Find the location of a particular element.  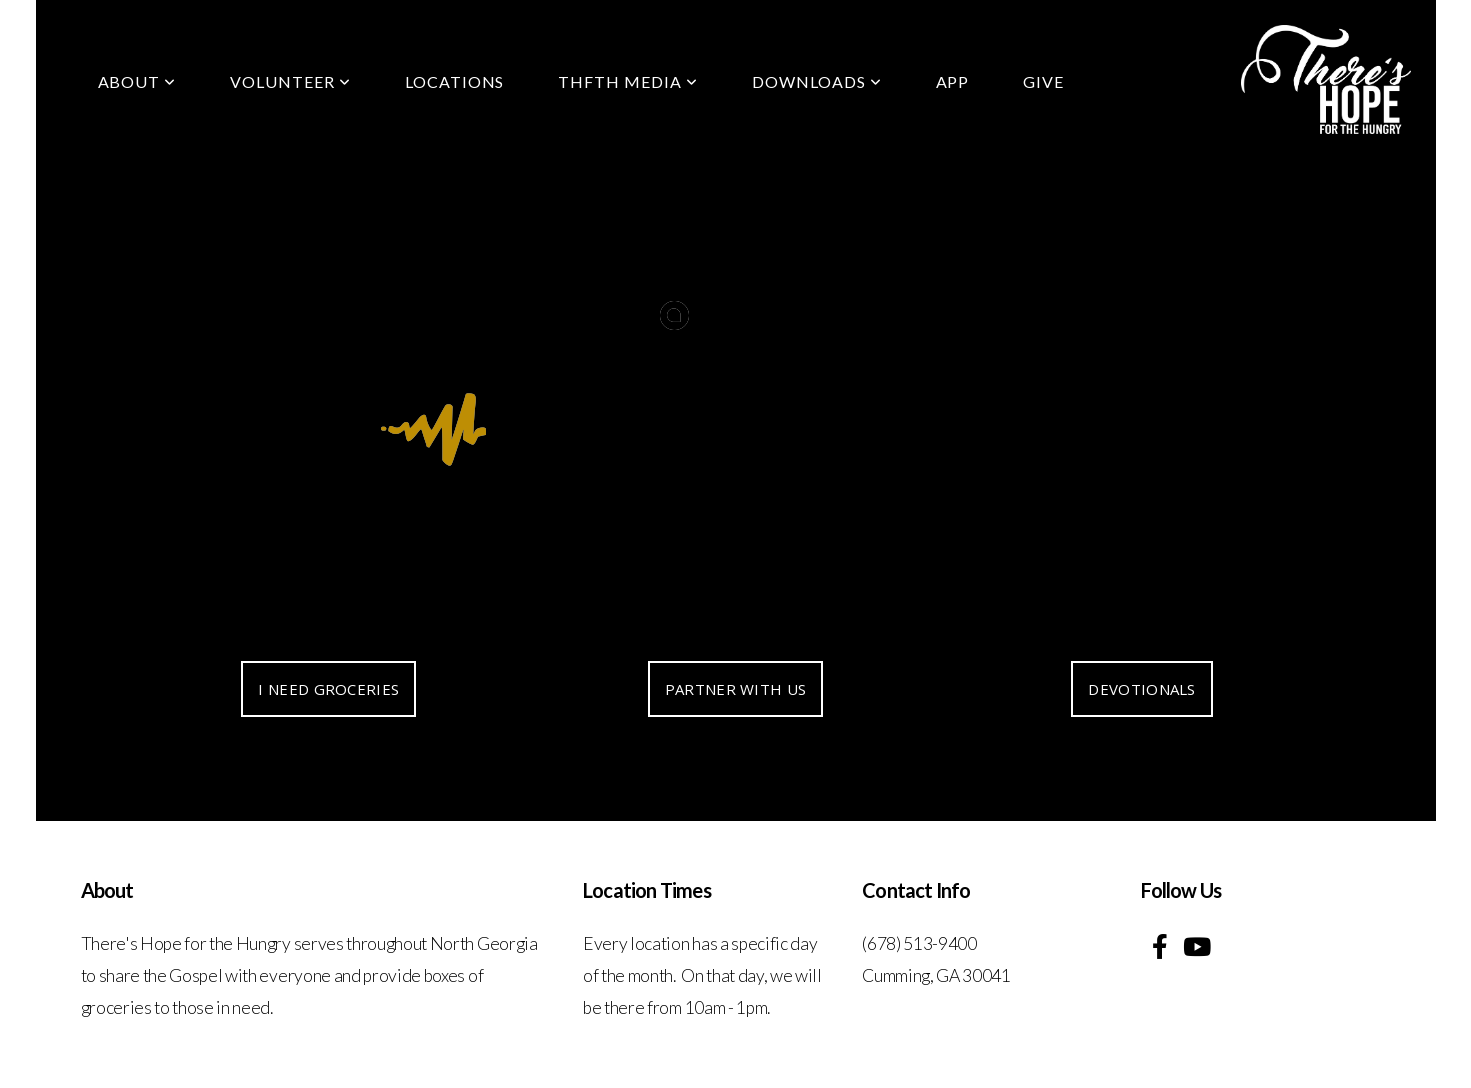

open chatwoot customer support platform is located at coordinates (674, 315).